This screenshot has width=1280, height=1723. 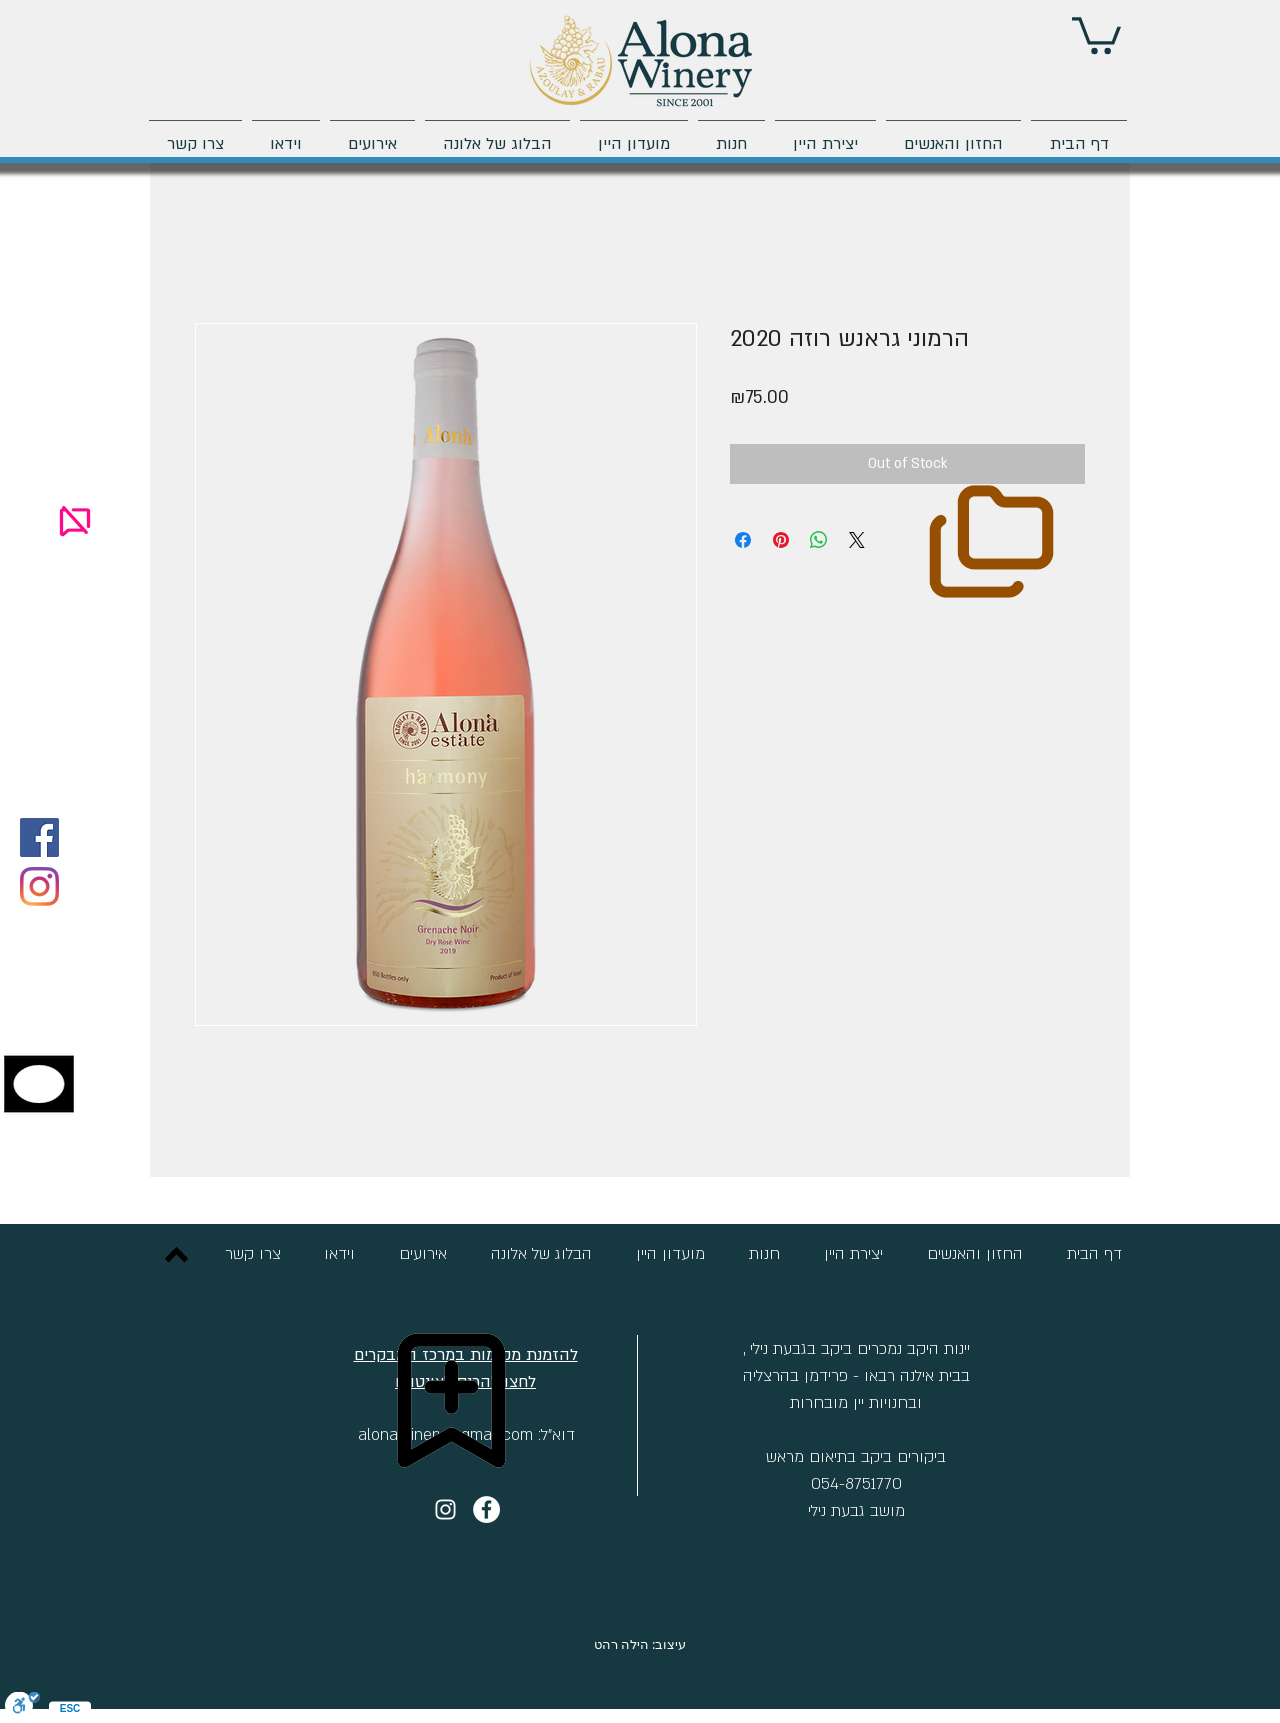 What do you see at coordinates (451, 1400) in the screenshot?
I see `add a new bookmark` at bounding box center [451, 1400].